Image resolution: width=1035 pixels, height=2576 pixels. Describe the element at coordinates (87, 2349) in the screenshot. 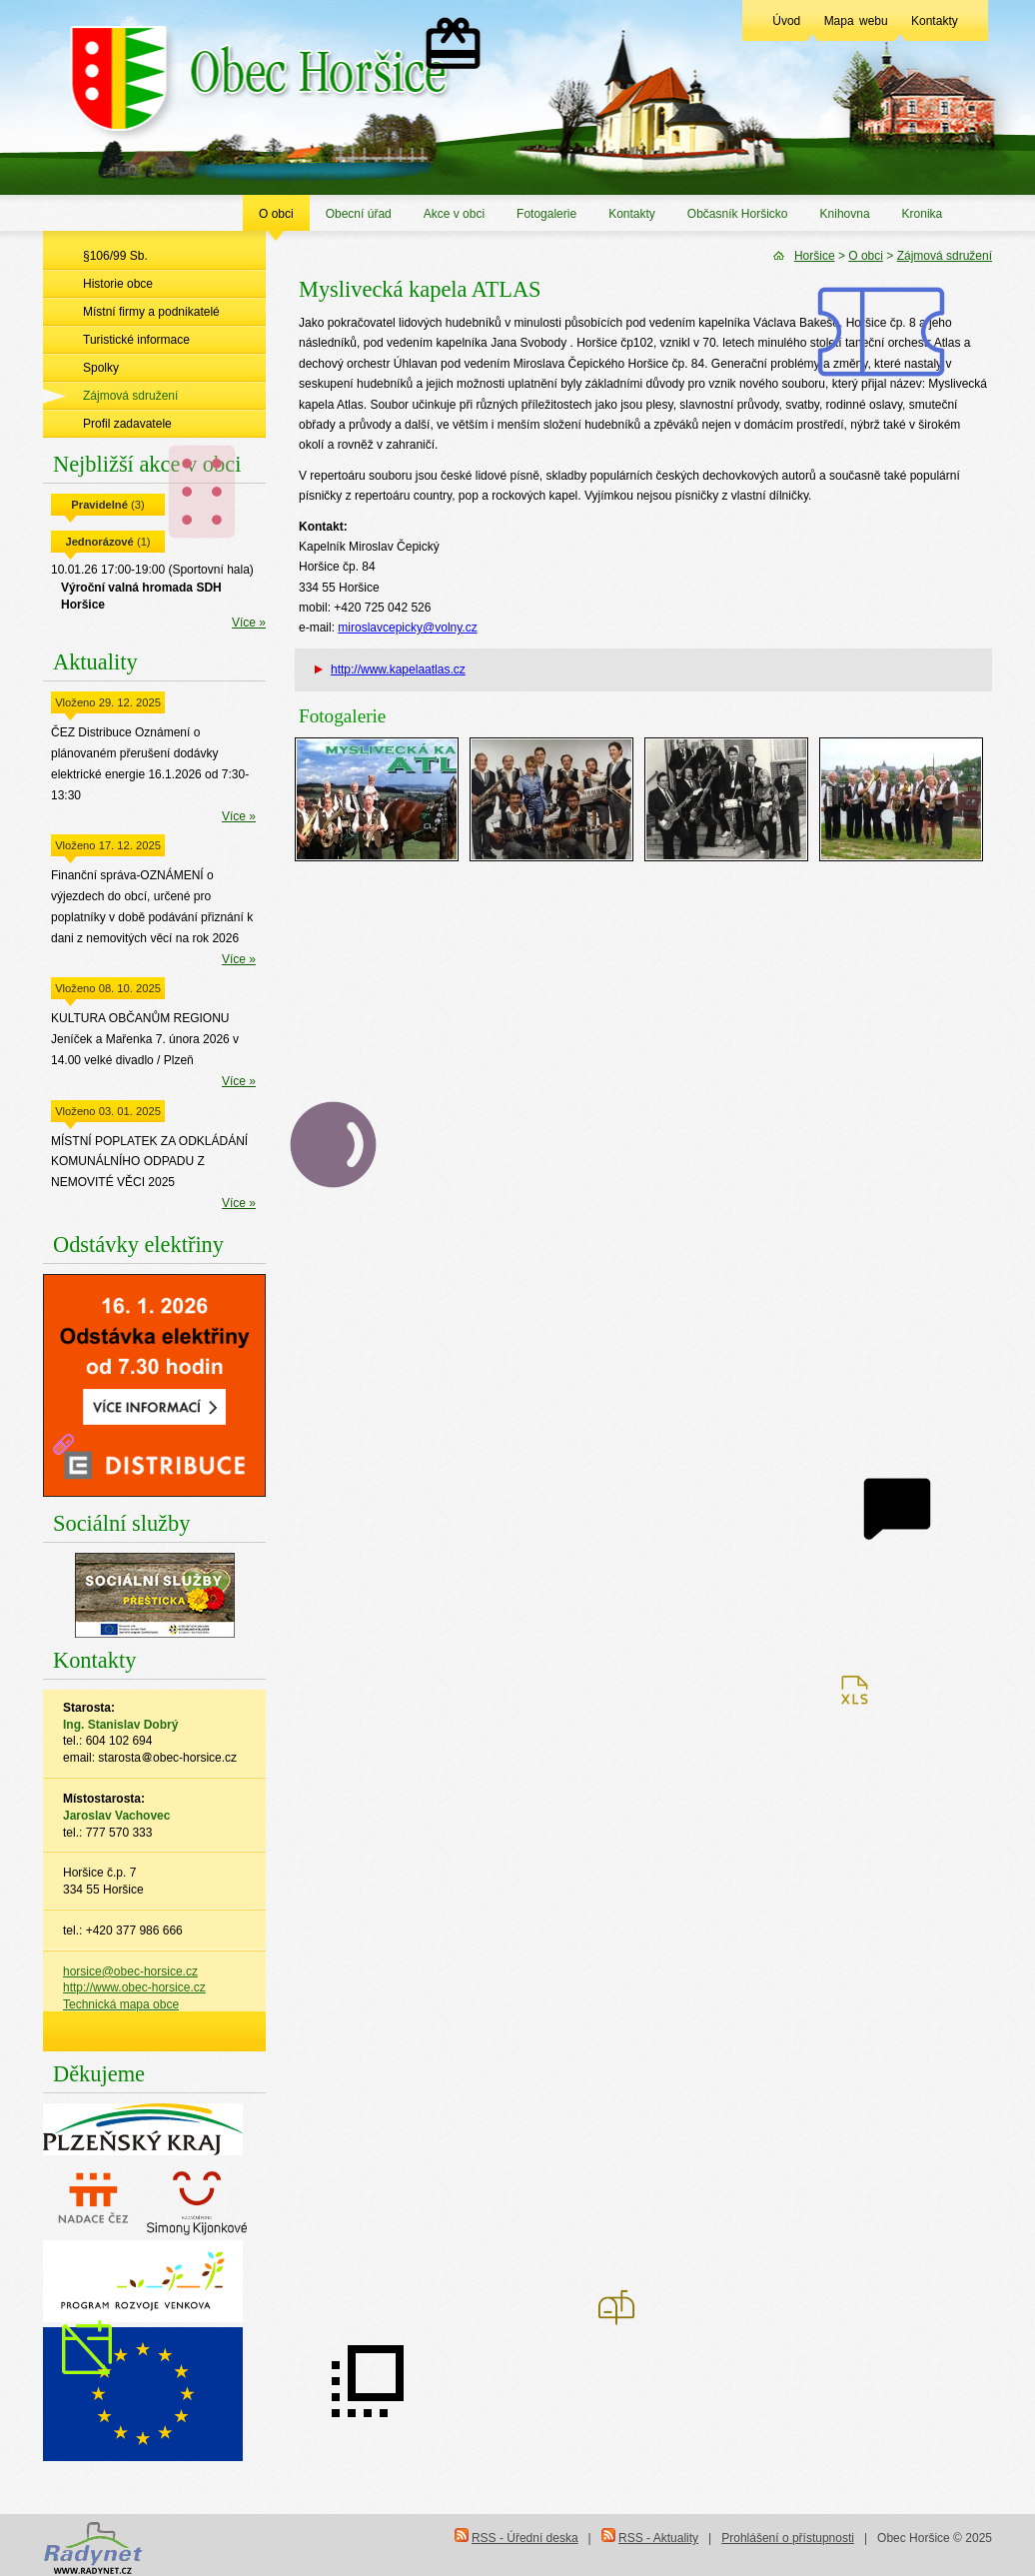

I see `disable calendar or scheduling features` at that location.